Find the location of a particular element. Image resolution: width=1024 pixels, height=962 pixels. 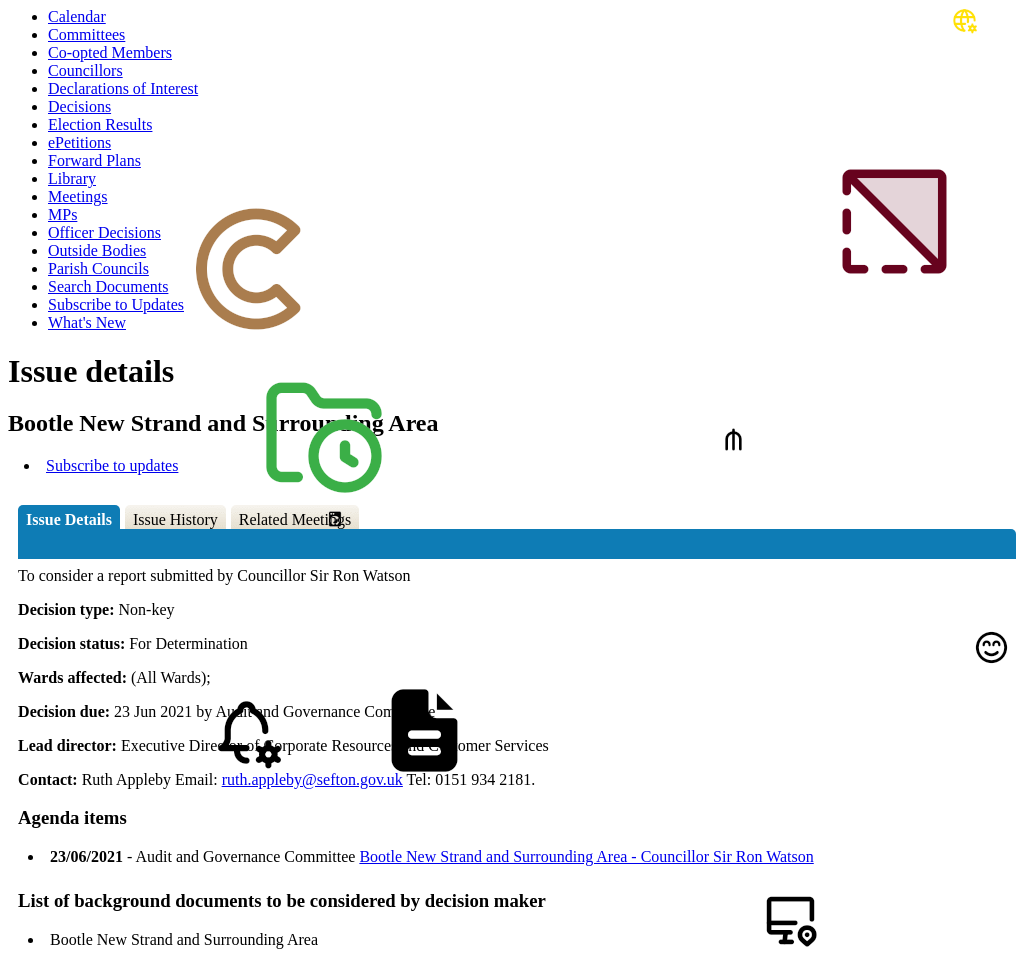

view file history or recent activity is located at coordinates (324, 435).